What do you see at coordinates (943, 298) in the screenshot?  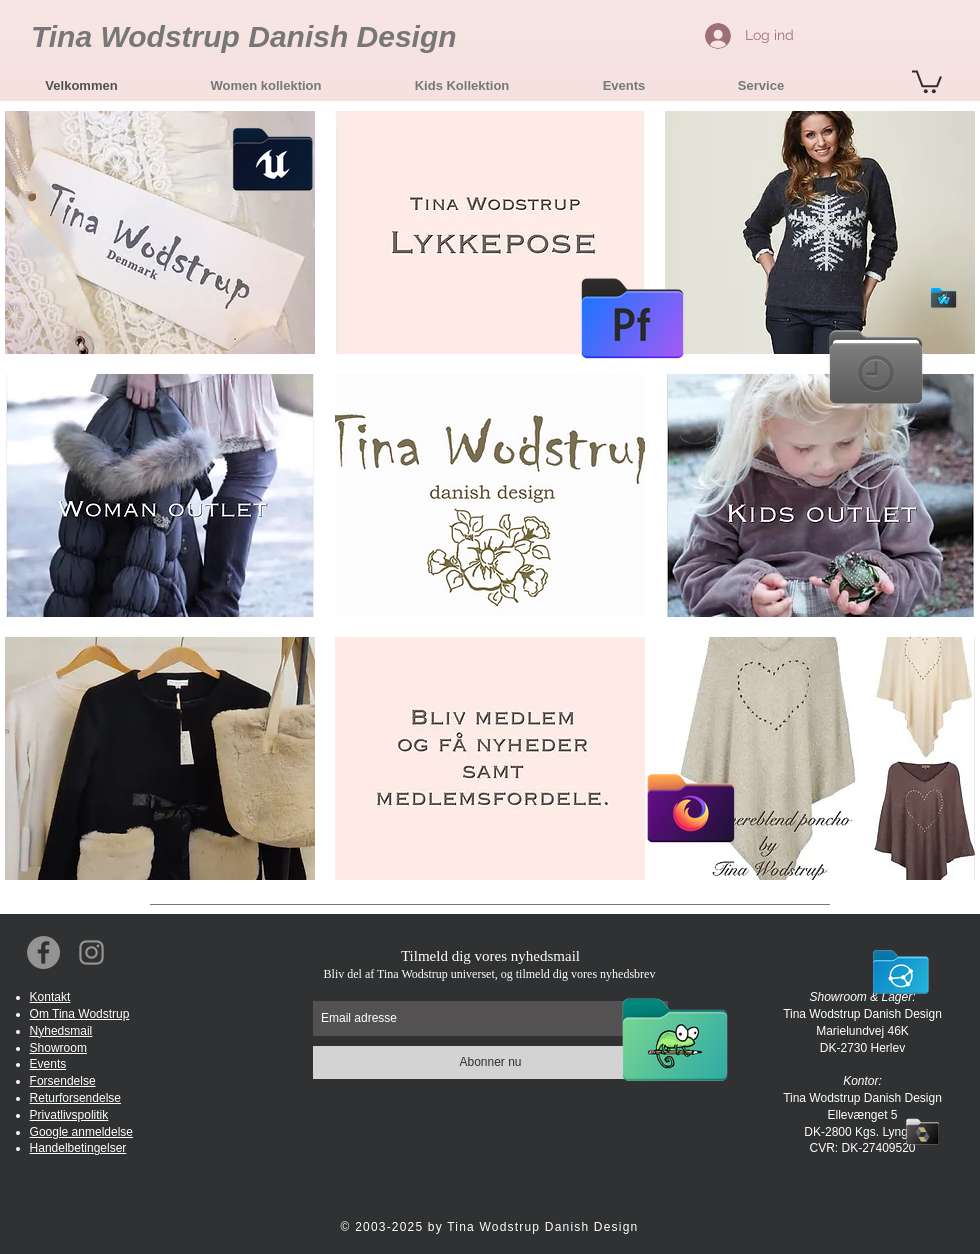 I see `open waterfox browser files folder` at bounding box center [943, 298].